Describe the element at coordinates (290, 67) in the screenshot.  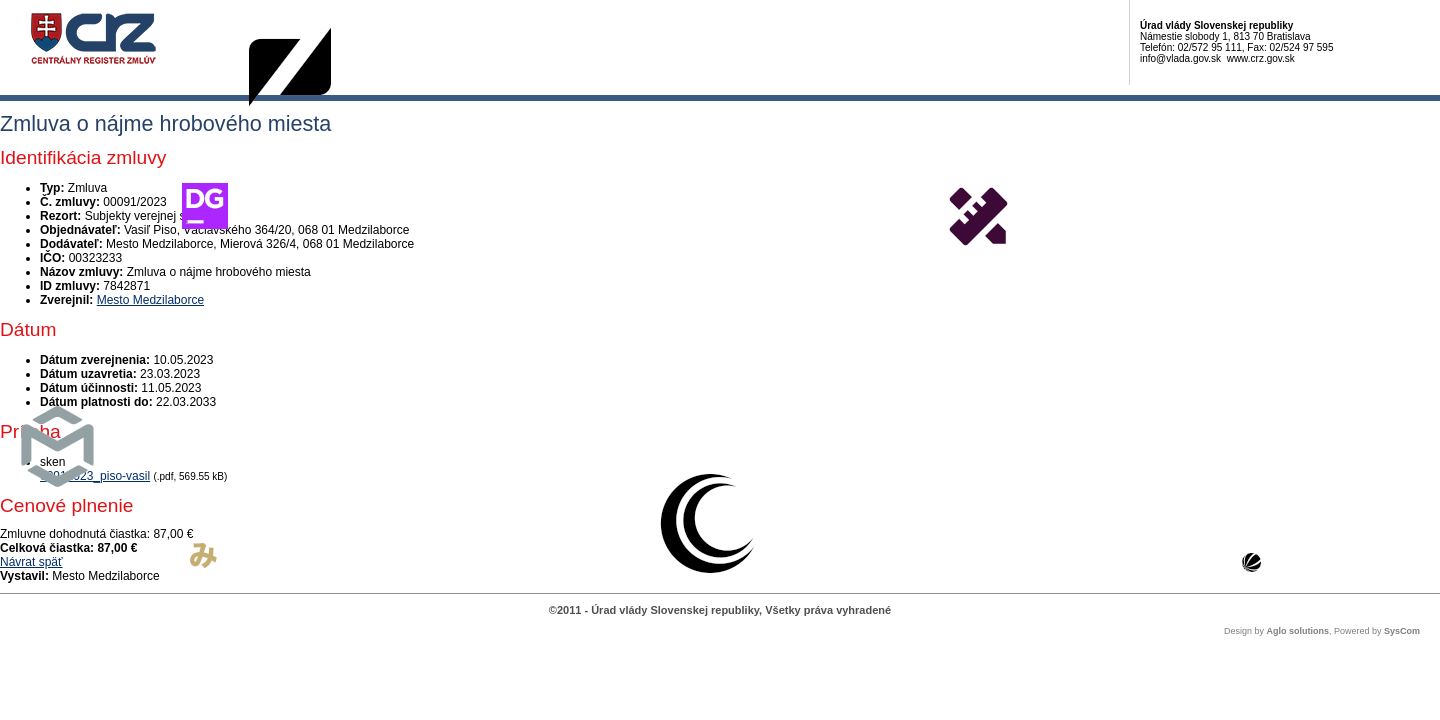
I see `zend framework official logo` at that location.